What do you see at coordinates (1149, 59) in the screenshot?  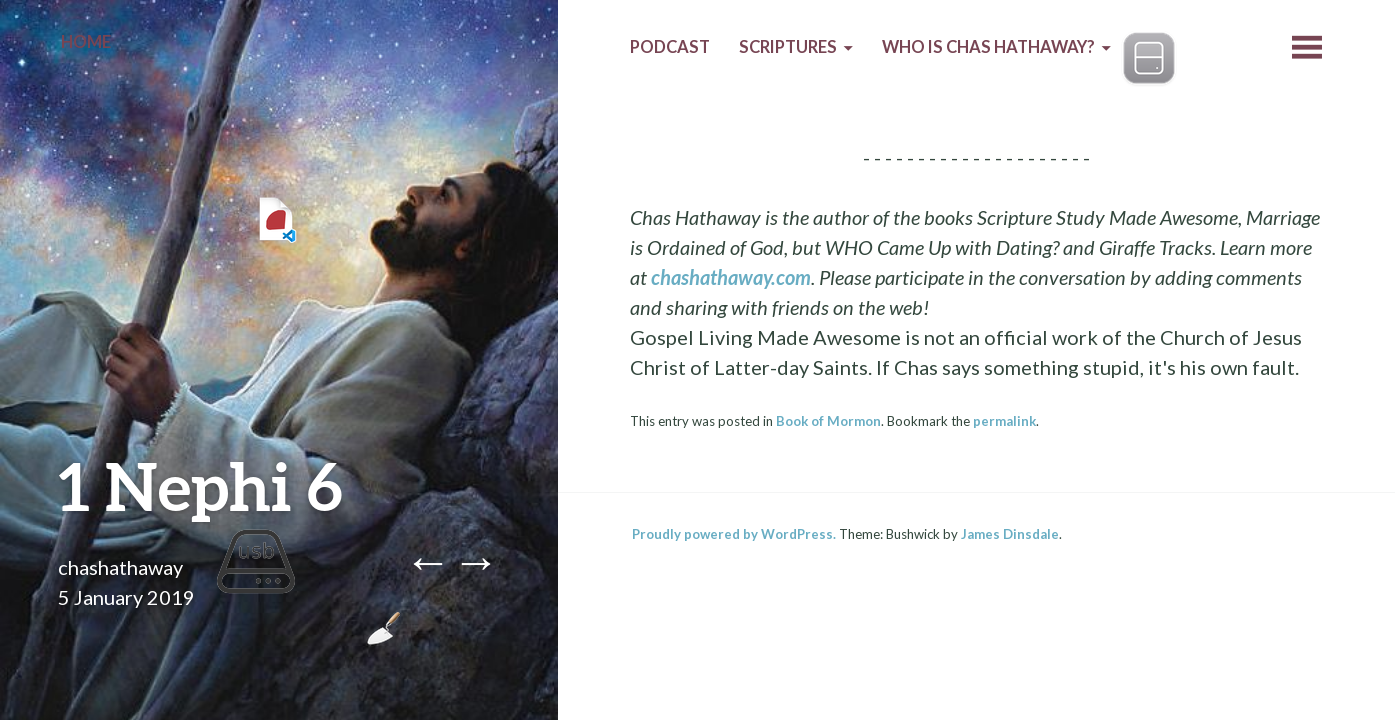 I see `access scanner device preferences` at bounding box center [1149, 59].